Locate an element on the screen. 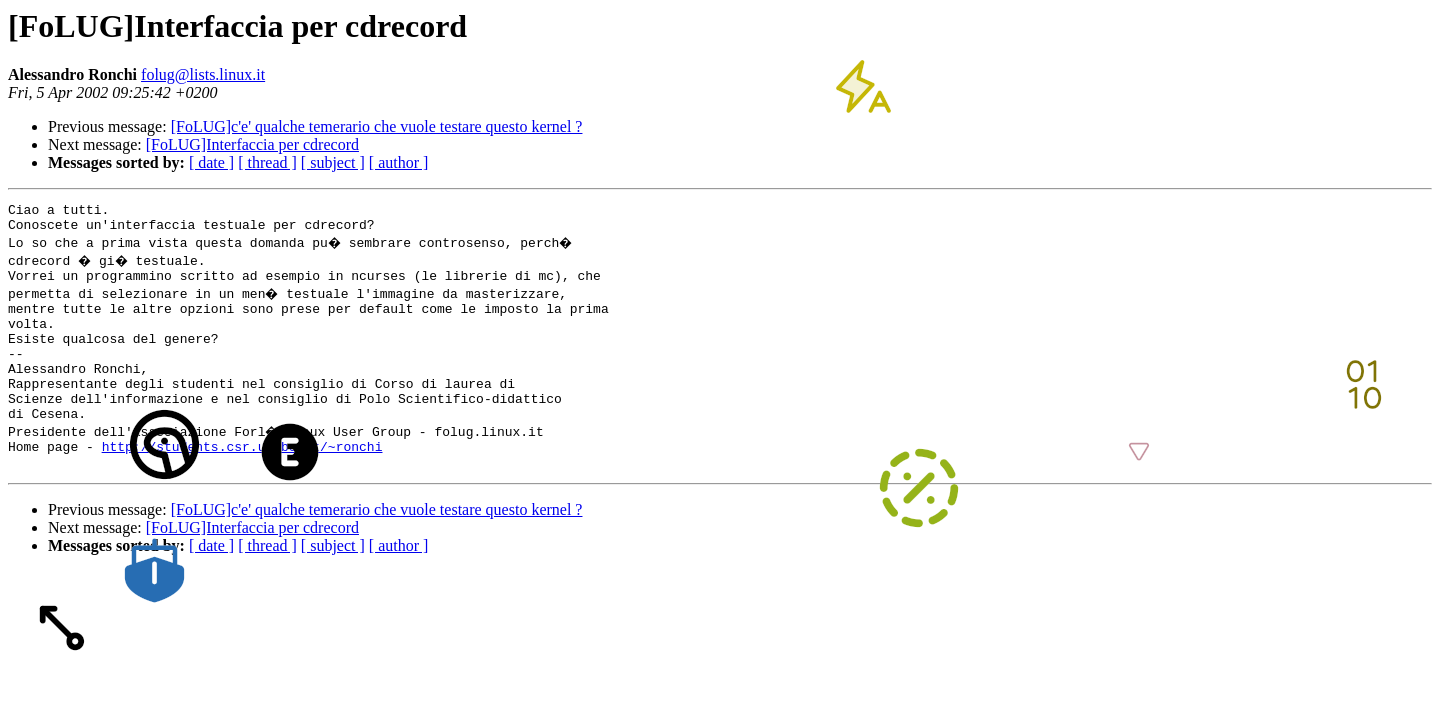  link to Deno runtime or project is located at coordinates (164, 444).